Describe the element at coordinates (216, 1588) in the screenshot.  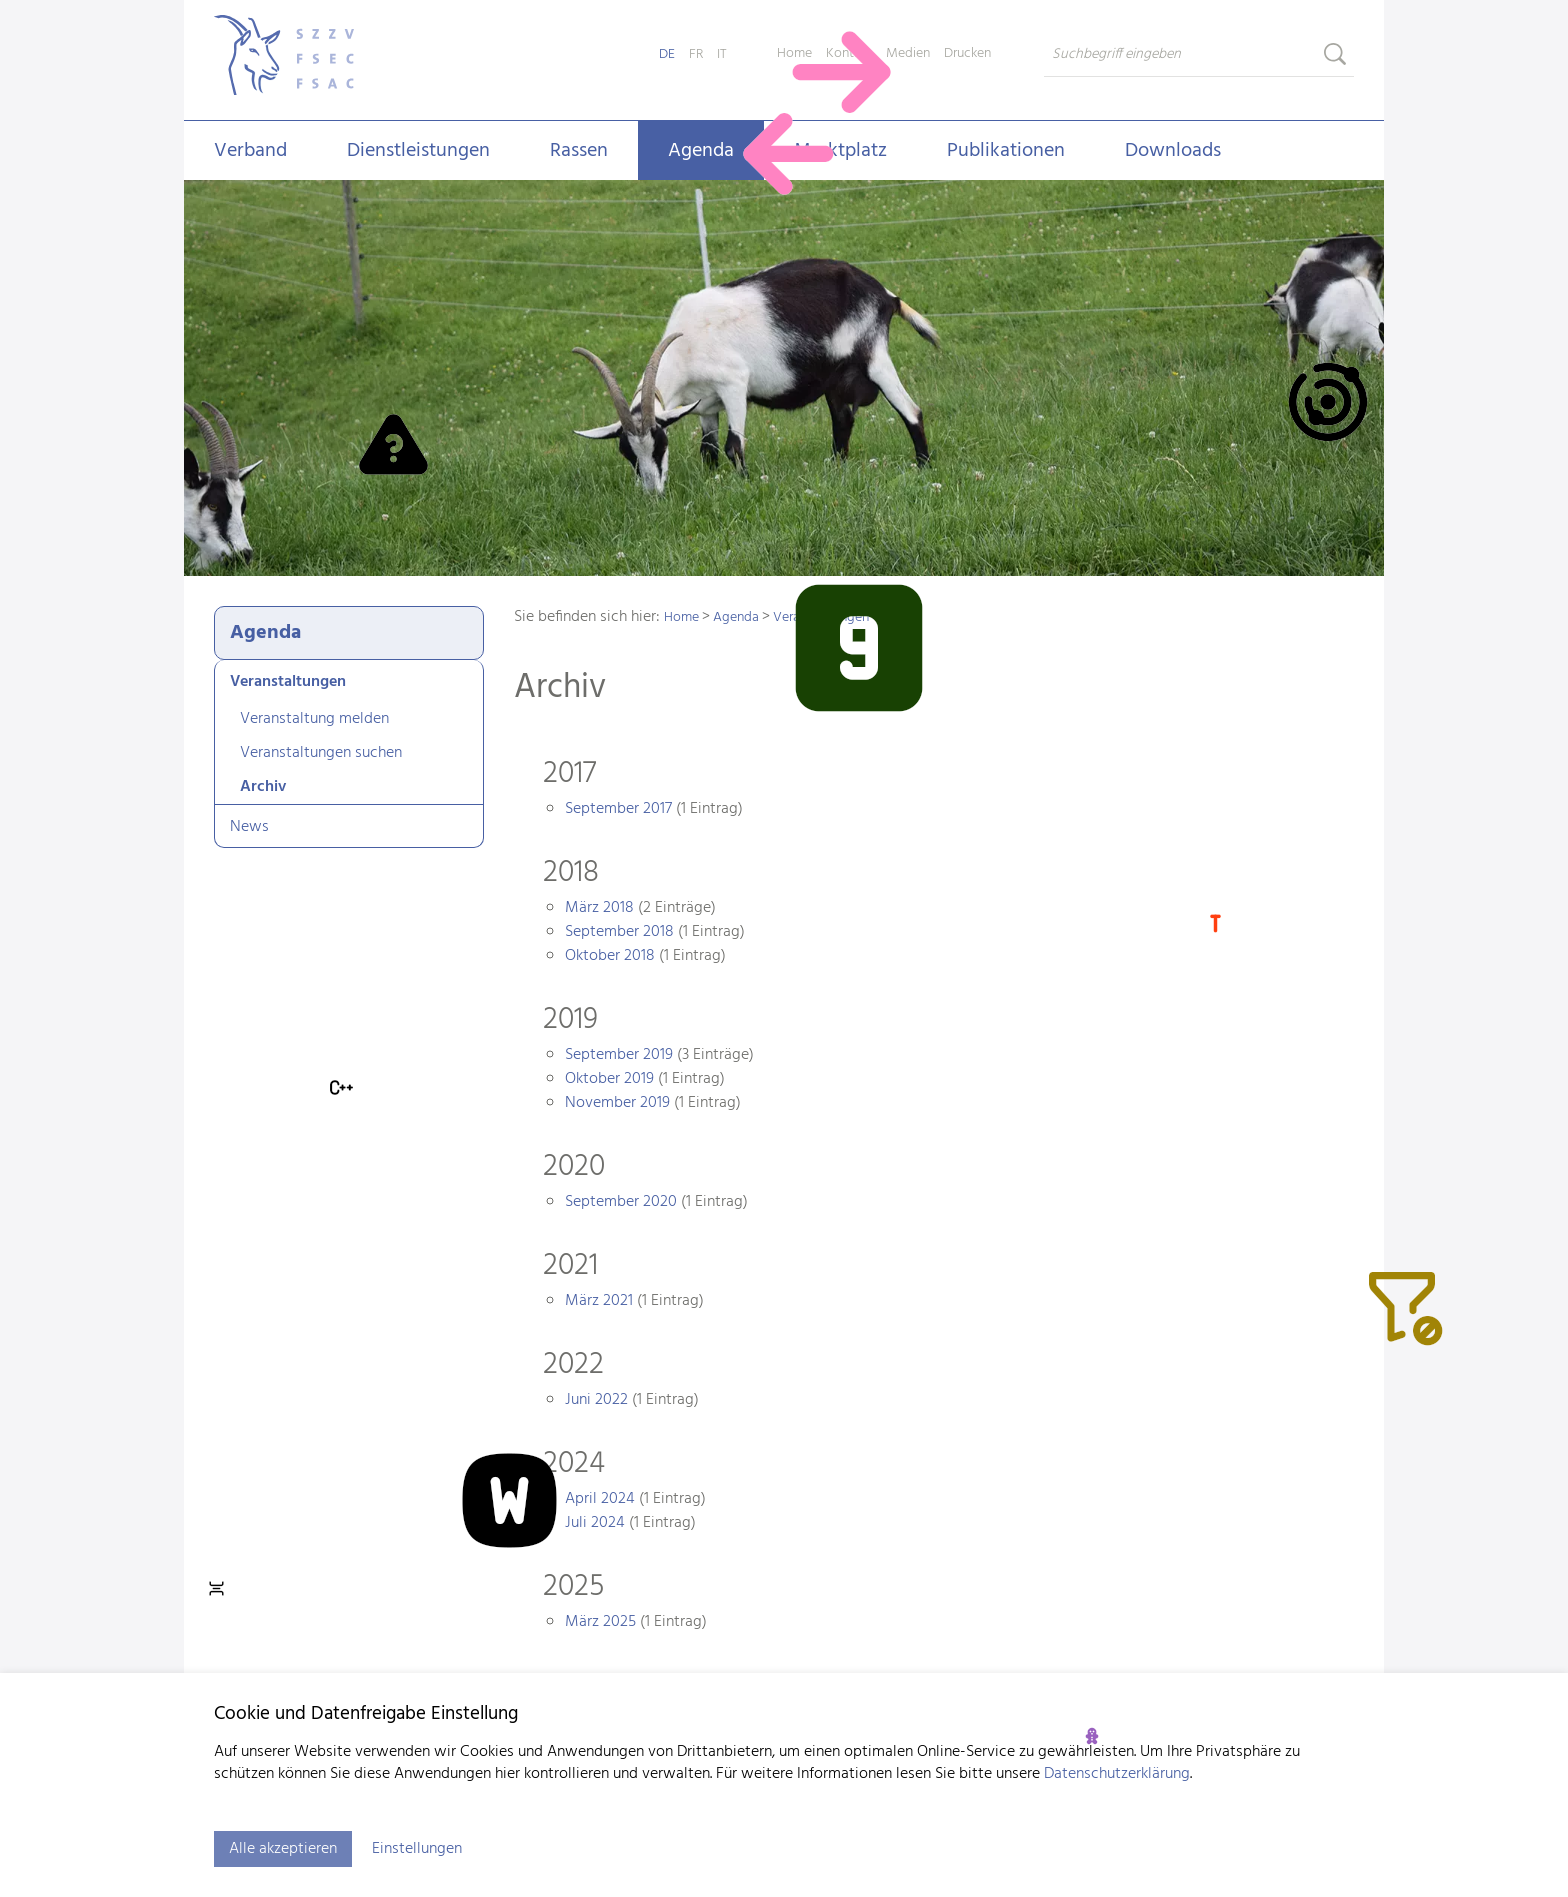
I see `adjust vertical spacing between elements` at that location.